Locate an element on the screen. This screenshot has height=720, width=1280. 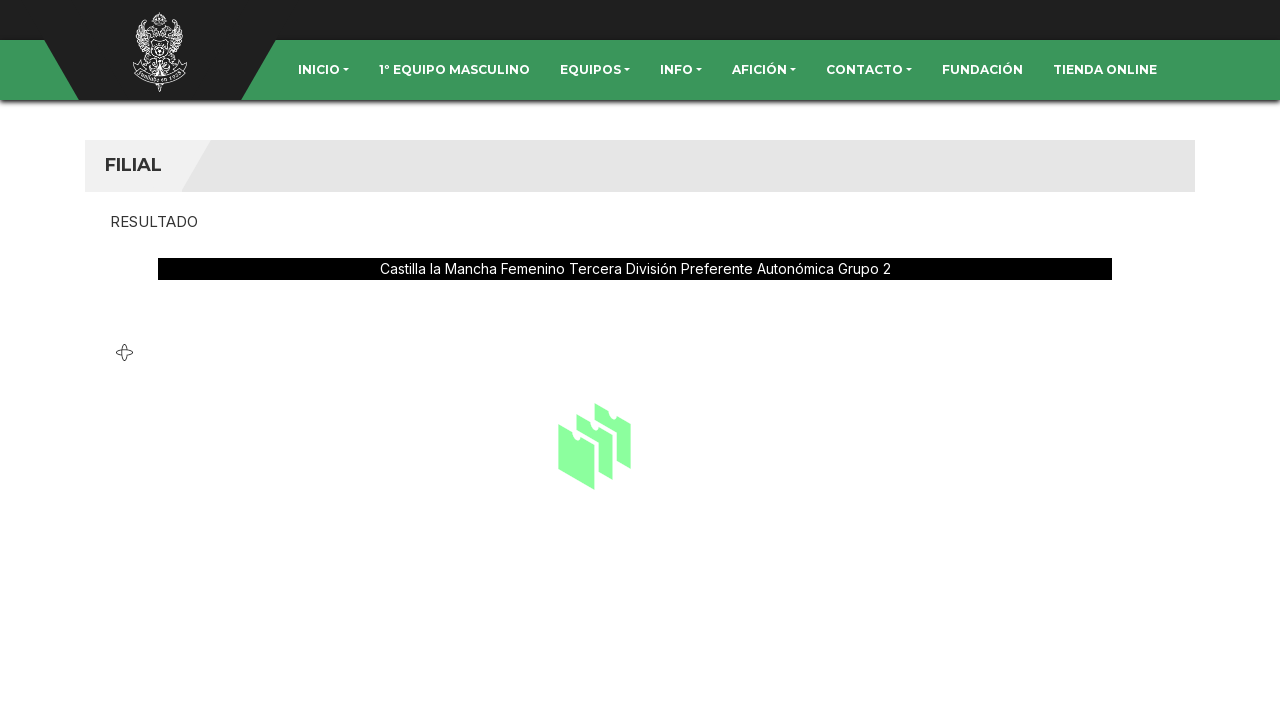
wasmer logo is located at coordinates (594, 446).